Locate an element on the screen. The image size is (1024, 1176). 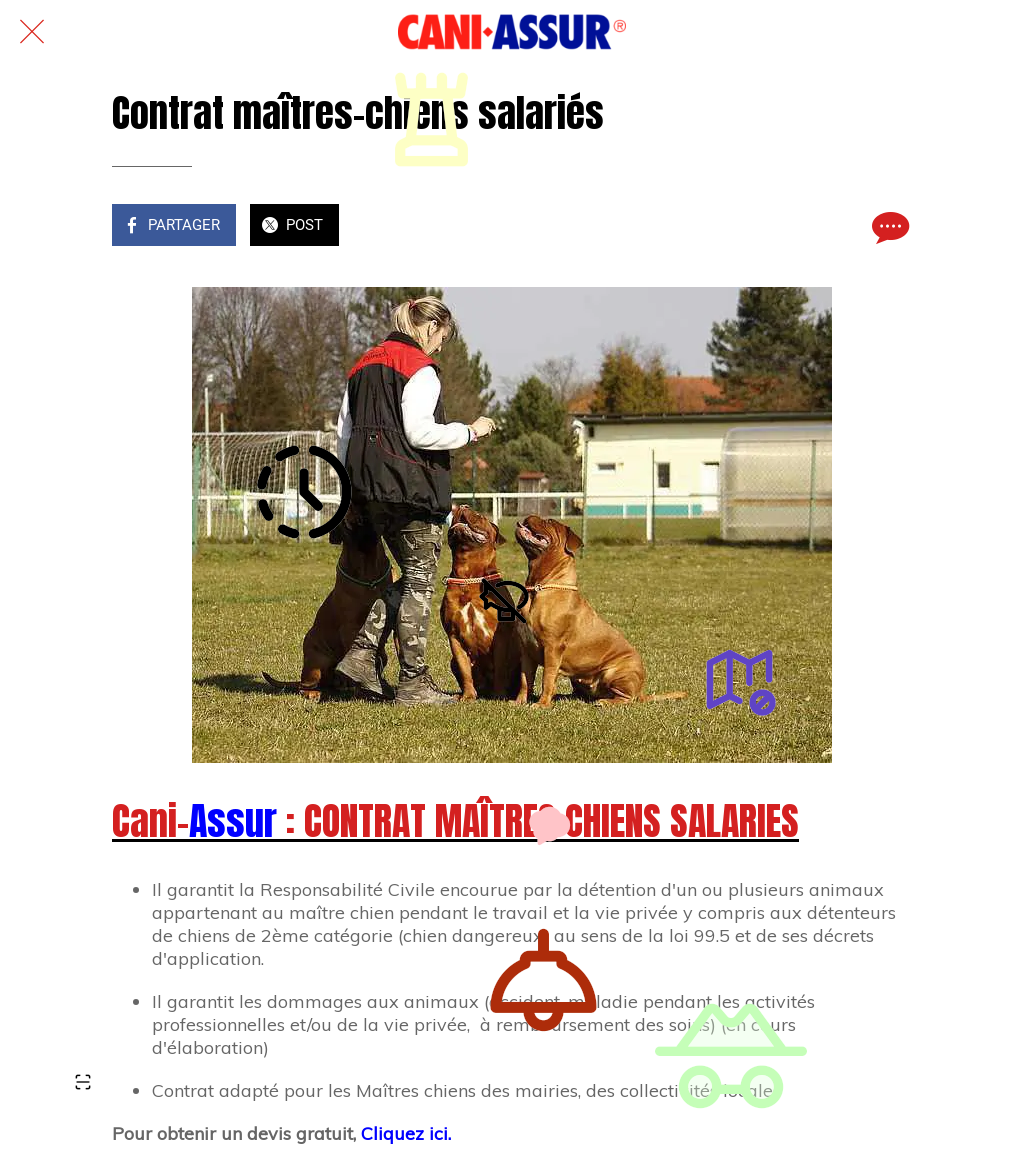
toggle viewing history on or off is located at coordinates (304, 492).